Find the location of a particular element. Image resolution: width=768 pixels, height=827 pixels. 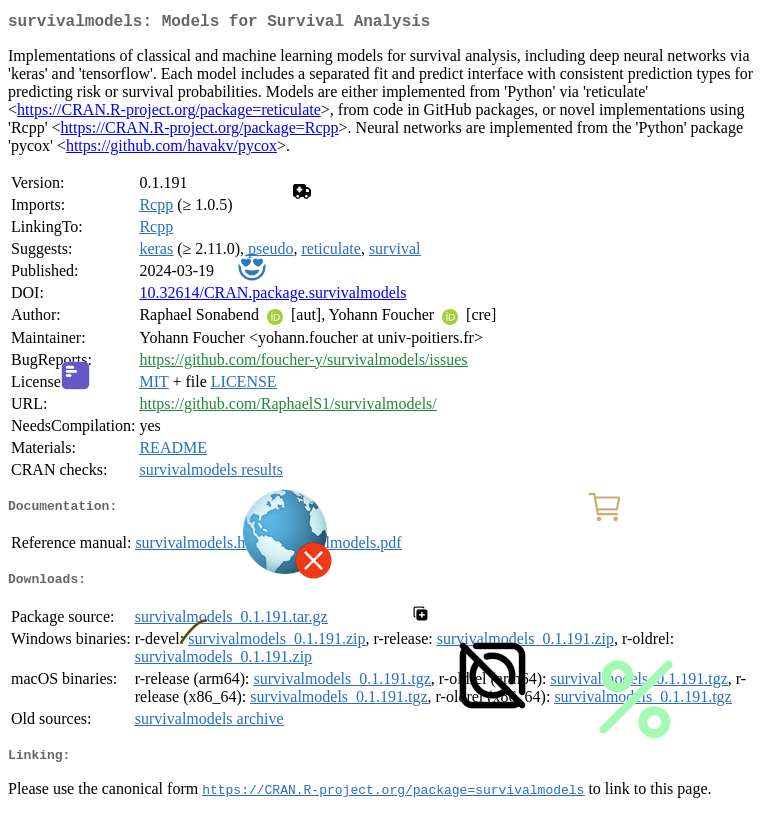

apply ease-out animation timing is located at coordinates (193, 631).